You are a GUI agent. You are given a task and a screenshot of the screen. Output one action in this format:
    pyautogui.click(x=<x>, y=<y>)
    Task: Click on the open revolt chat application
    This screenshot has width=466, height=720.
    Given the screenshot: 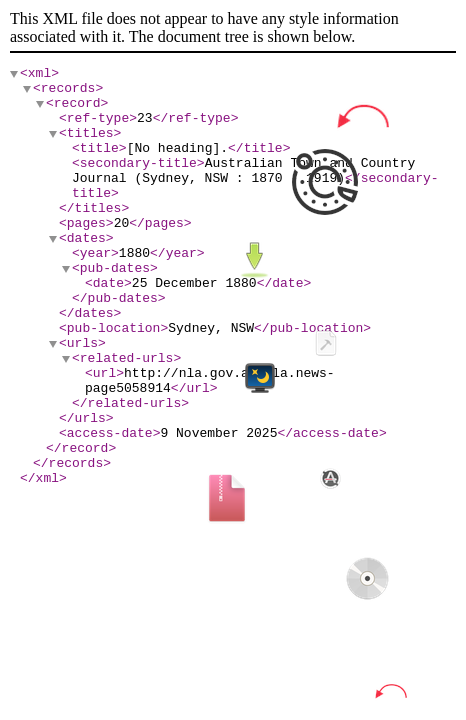 What is the action you would take?
    pyautogui.click(x=325, y=182)
    